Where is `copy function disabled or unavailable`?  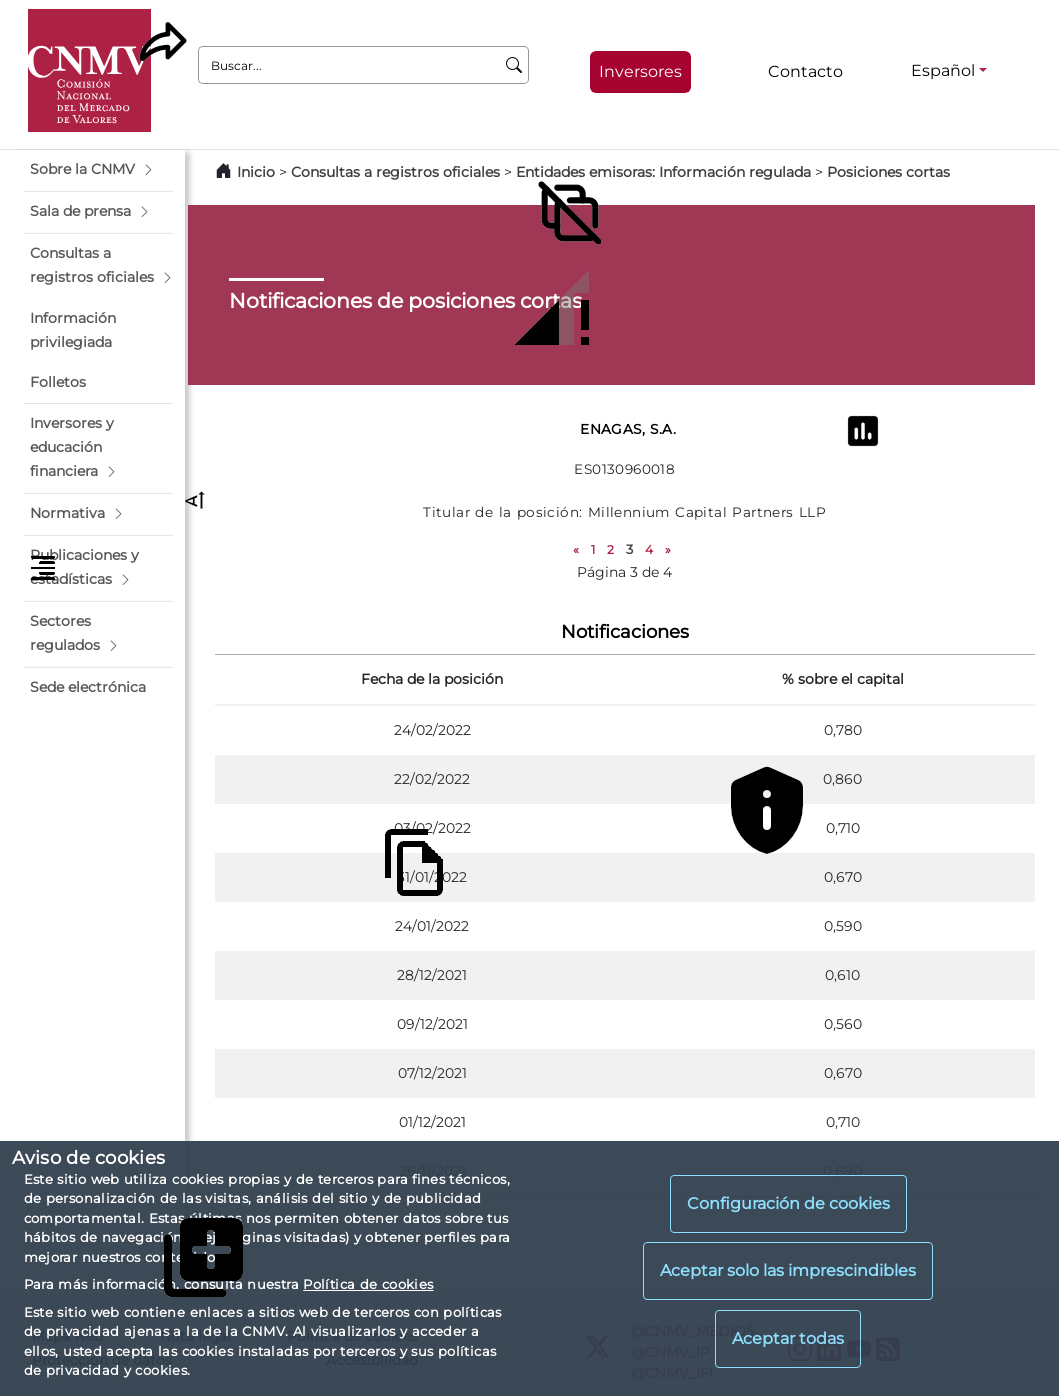 copy function disabled or unavailable is located at coordinates (570, 213).